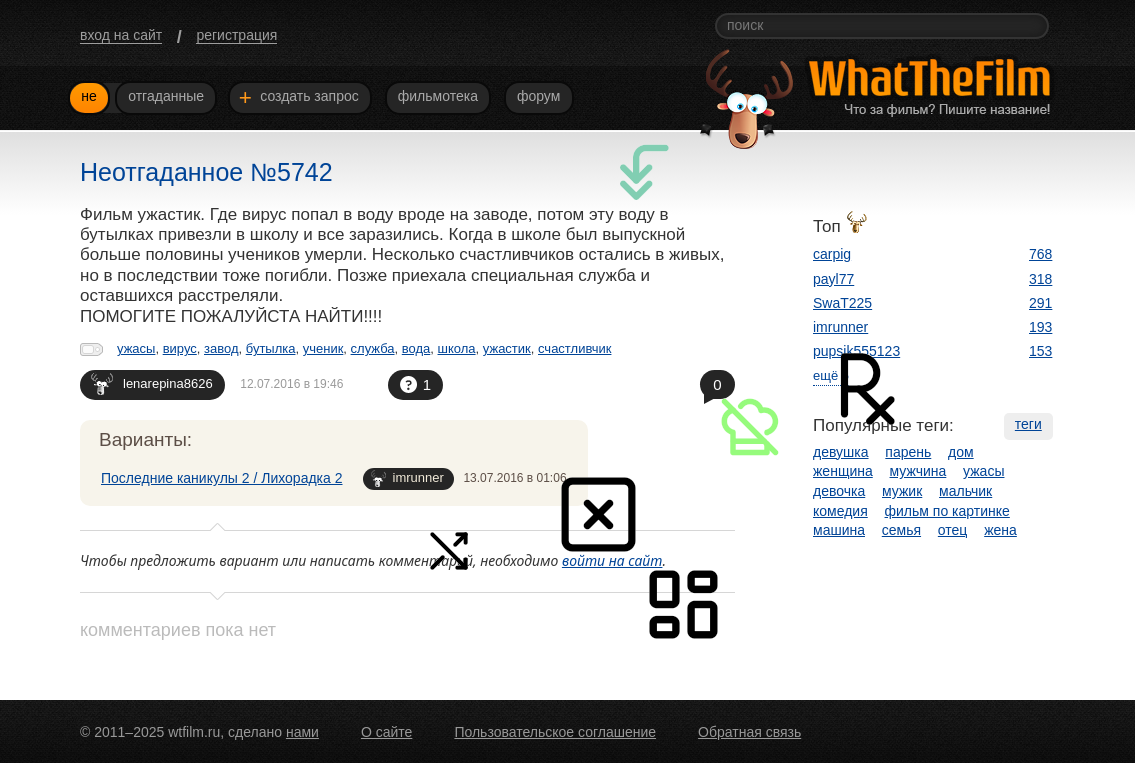 The width and height of the screenshot is (1135, 763). Describe the element at coordinates (750, 427) in the screenshot. I see `disable cooking or recipe mode` at that location.